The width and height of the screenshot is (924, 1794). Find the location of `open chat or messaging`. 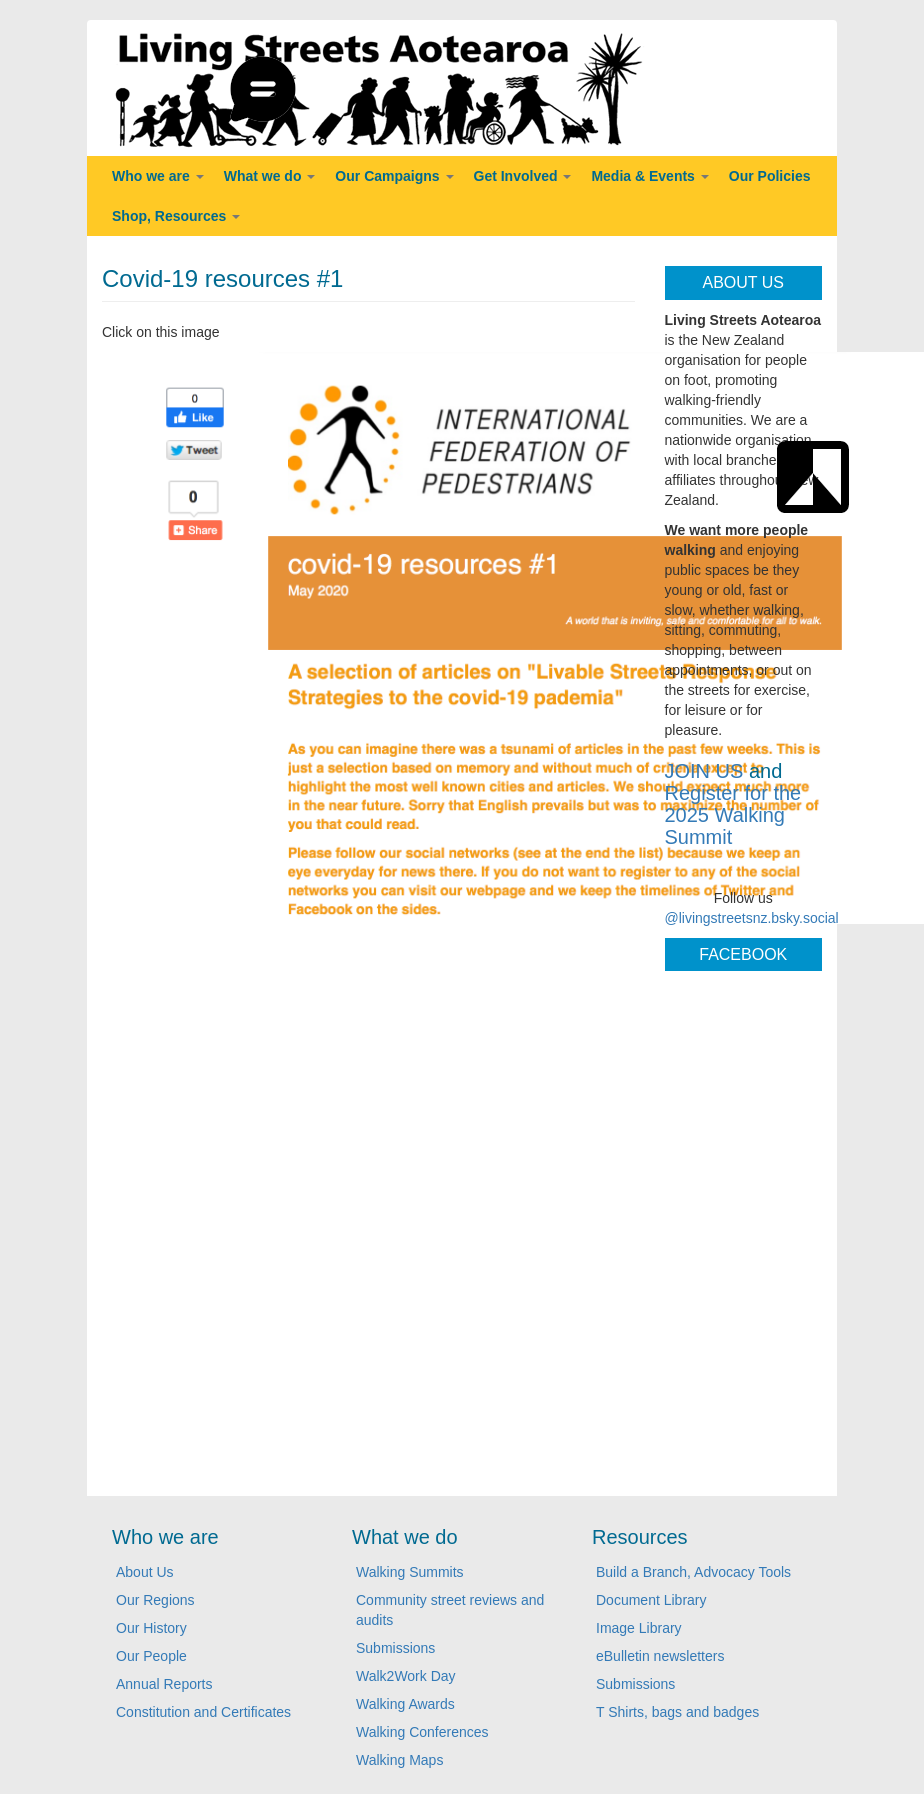

open chat or messaging is located at coordinates (263, 89).